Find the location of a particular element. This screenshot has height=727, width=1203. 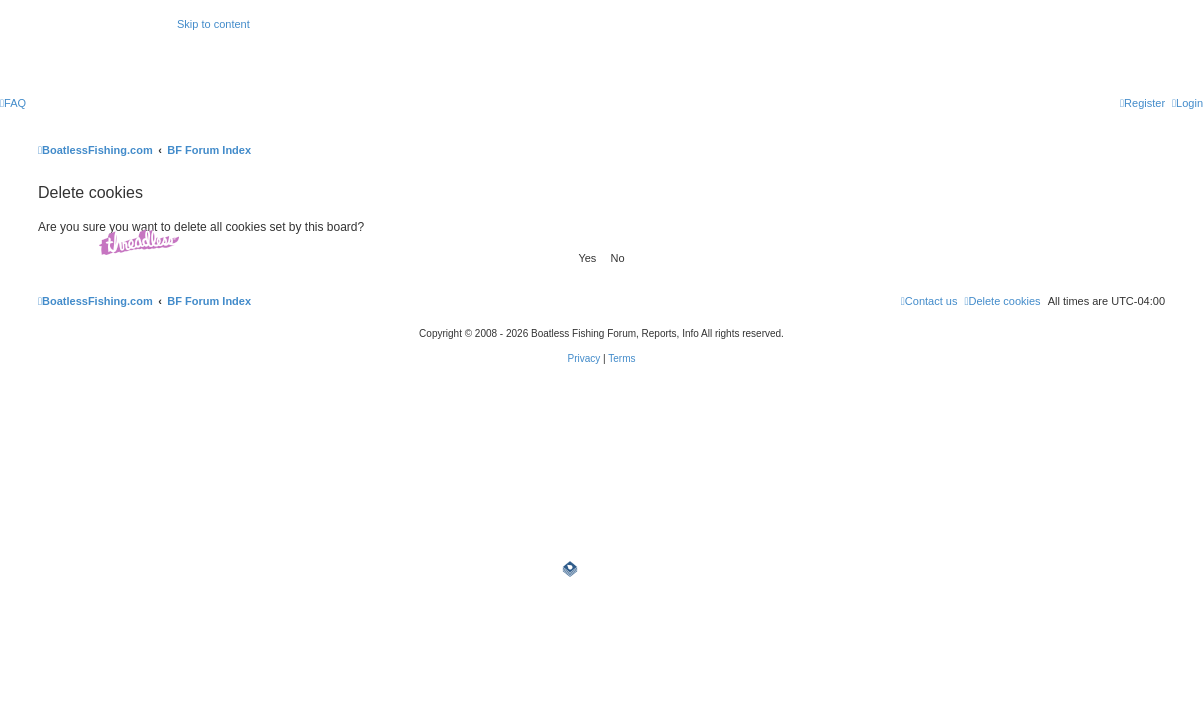

visit the Threadless website or app is located at coordinates (139, 242).